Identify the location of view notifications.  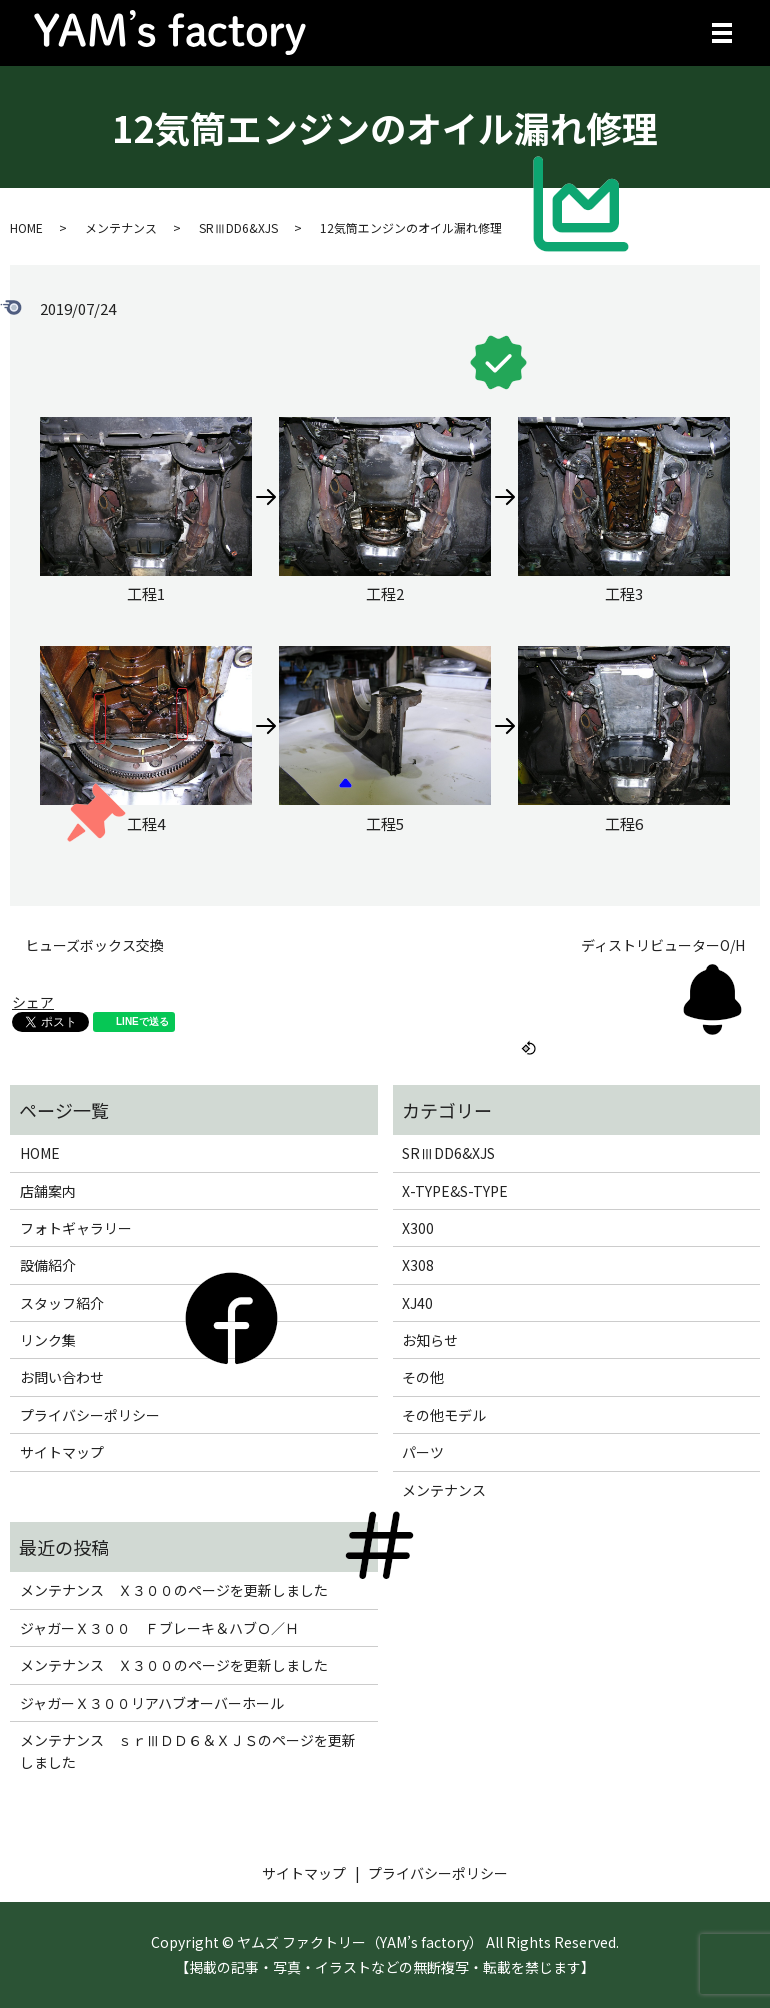
(712, 999).